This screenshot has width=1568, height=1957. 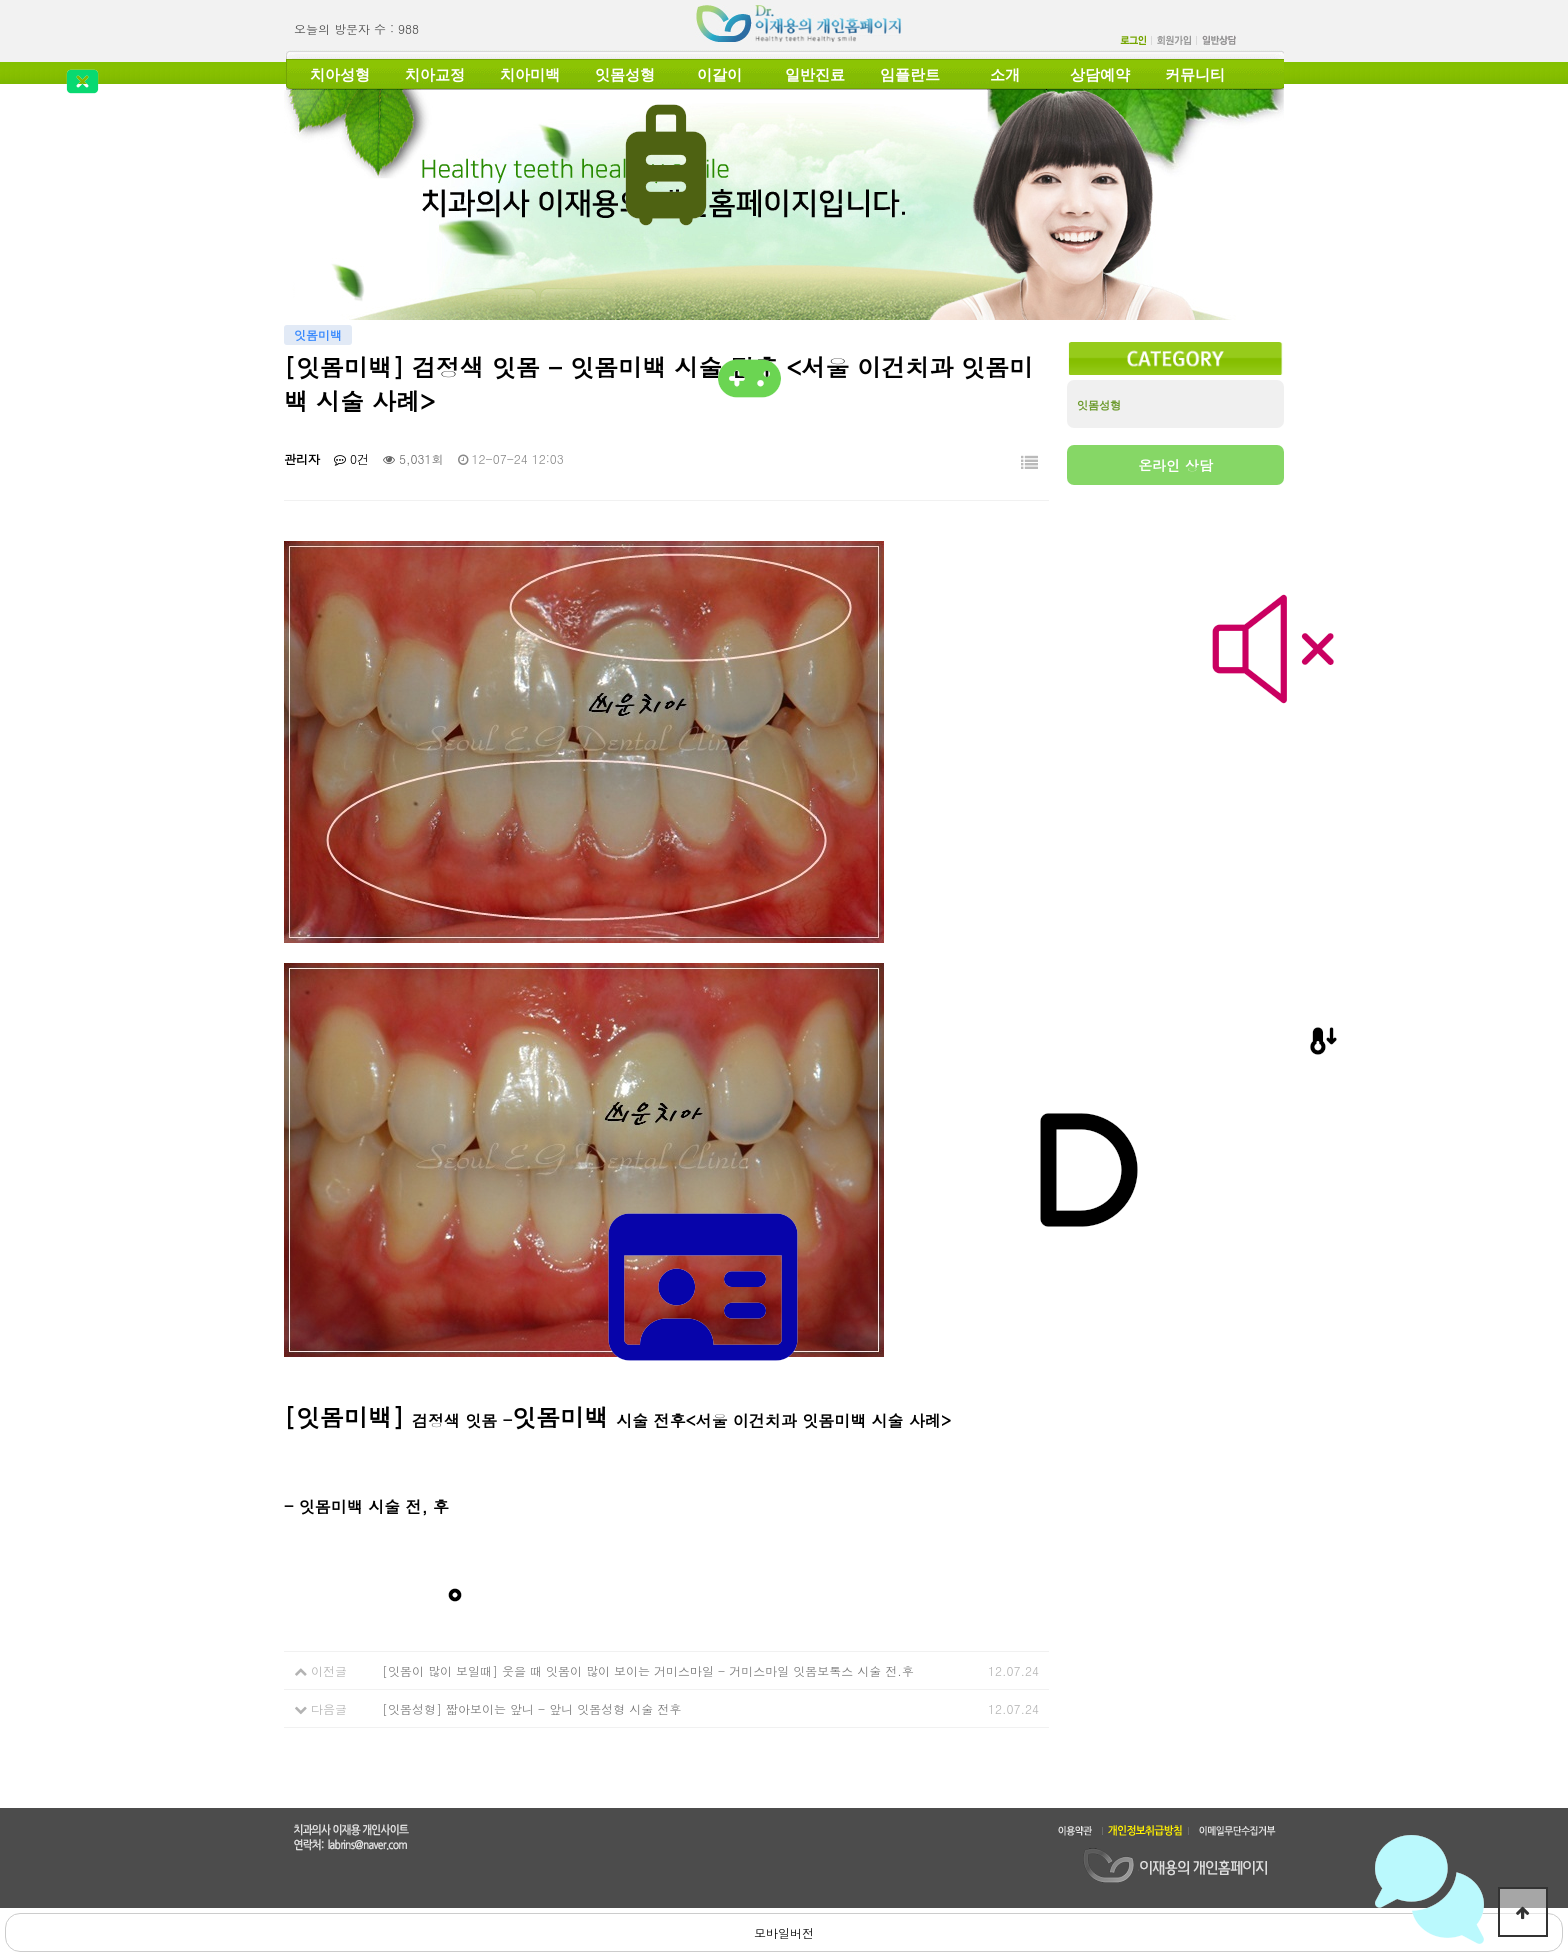 I want to click on represents the letter D in text or keyboard input, so click(x=1089, y=1170).